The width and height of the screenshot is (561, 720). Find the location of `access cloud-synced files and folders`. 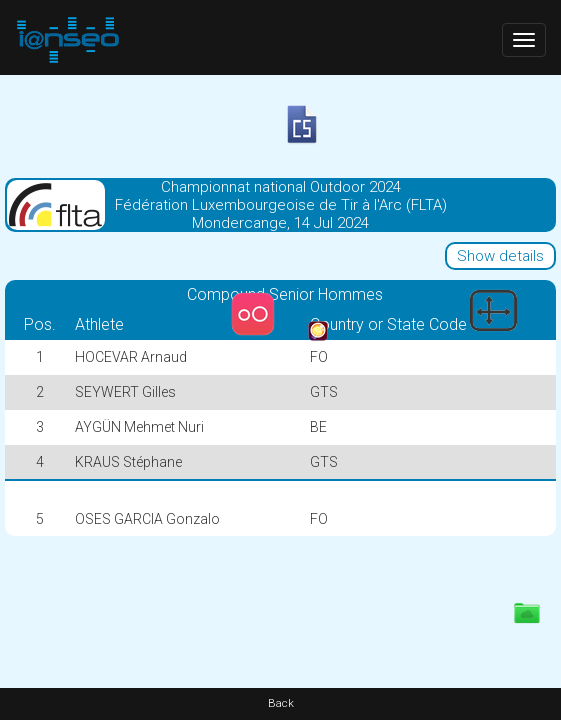

access cloud-synced files and folders is located at coordinates (527, 613).